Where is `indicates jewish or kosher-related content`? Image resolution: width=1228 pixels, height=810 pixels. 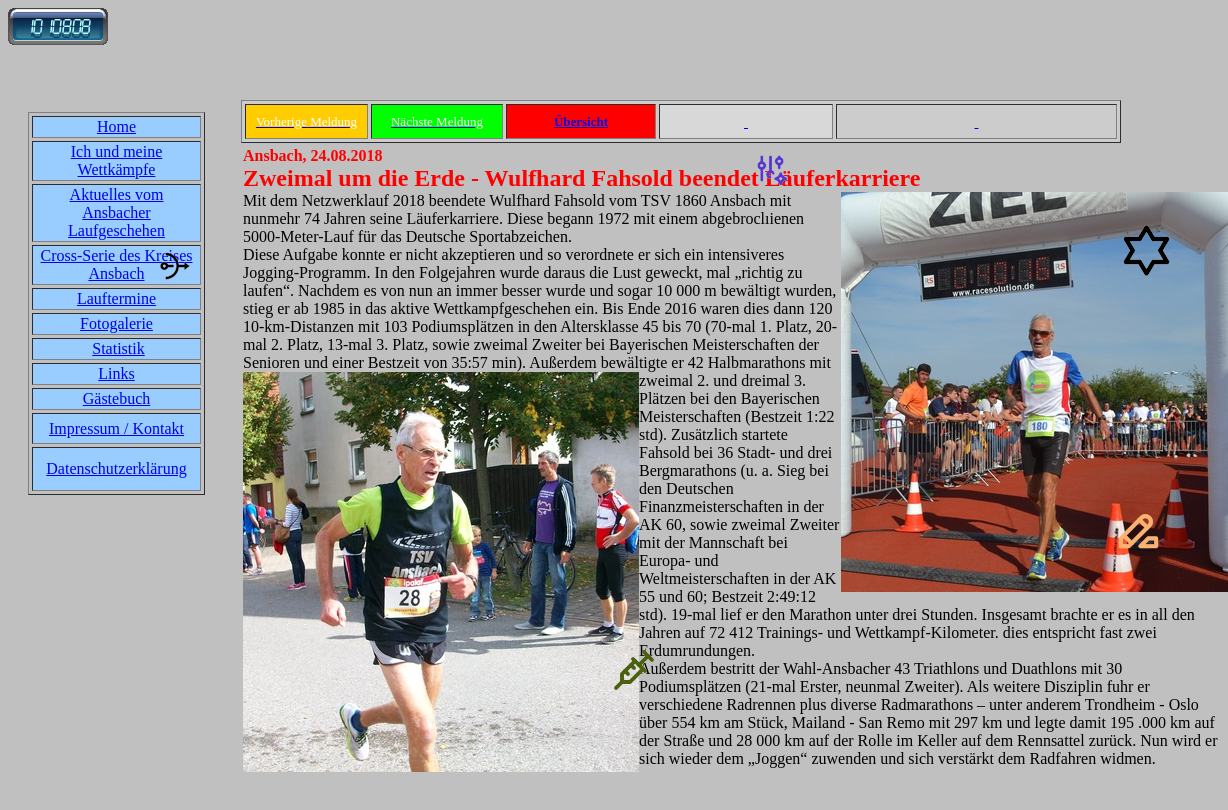
indicates jewish or kosher-related content is located at coordinates (1146, 250).